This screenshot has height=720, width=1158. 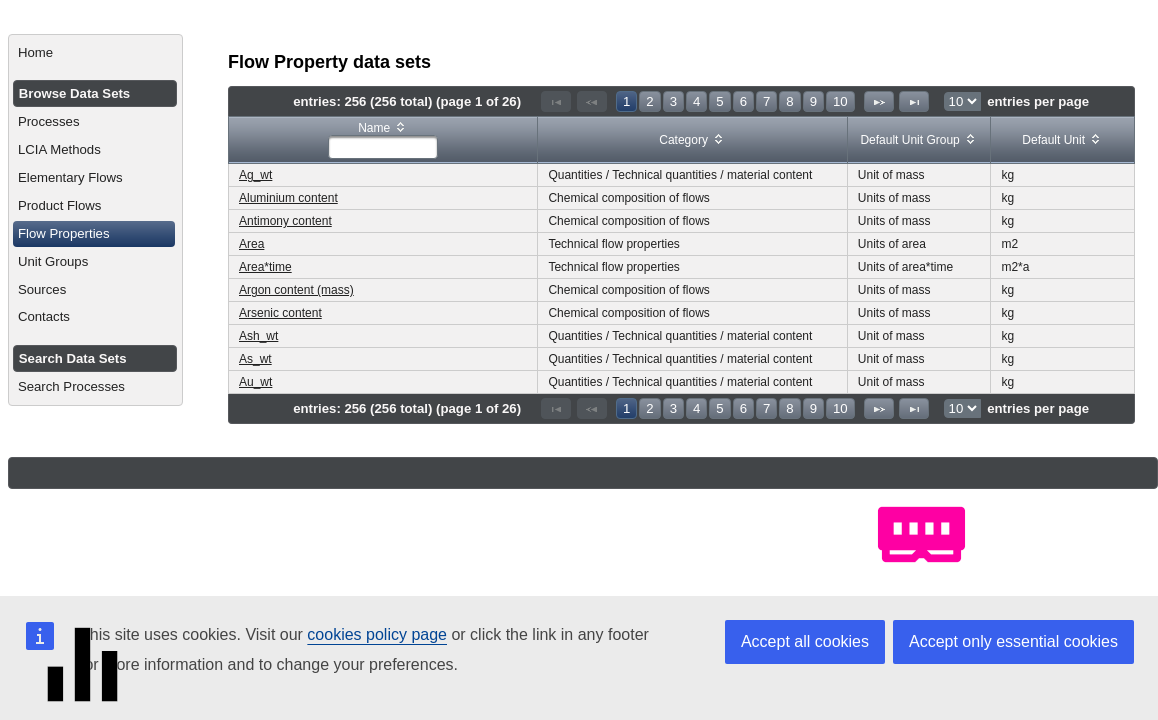 I want to click on view analytics or statistics, so click(x=82, y=666).